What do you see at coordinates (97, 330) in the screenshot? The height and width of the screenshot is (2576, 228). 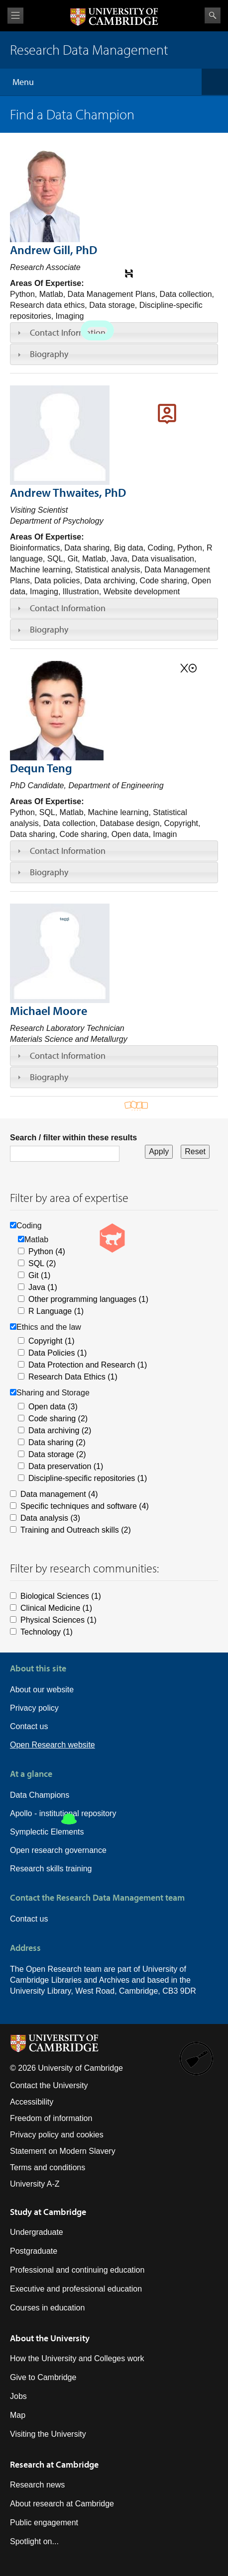 I see `open Oculus VR app or settings` at bounding box center [97, 330].